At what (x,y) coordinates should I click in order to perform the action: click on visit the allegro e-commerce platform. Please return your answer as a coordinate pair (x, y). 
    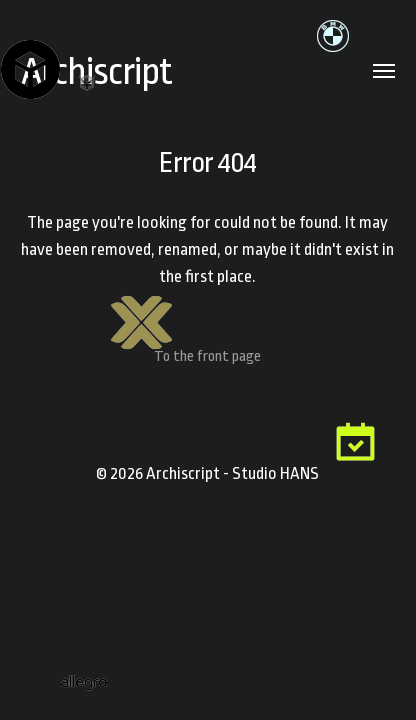
    Looking at the image, I should click on (84, 683).